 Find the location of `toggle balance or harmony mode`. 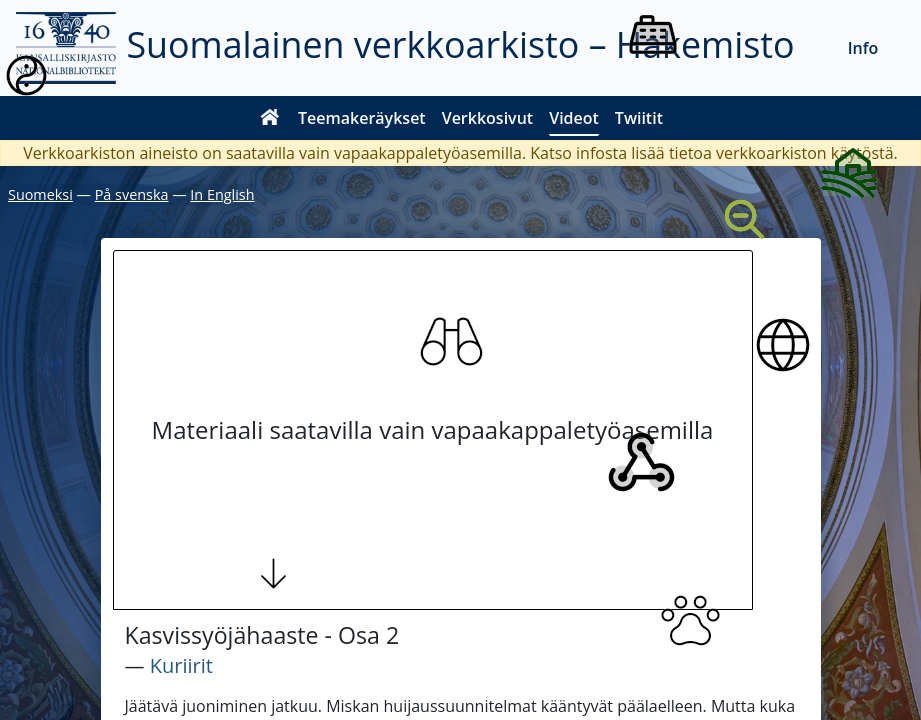

toggle balance or harmony mode is located at coordinates (26, 75).